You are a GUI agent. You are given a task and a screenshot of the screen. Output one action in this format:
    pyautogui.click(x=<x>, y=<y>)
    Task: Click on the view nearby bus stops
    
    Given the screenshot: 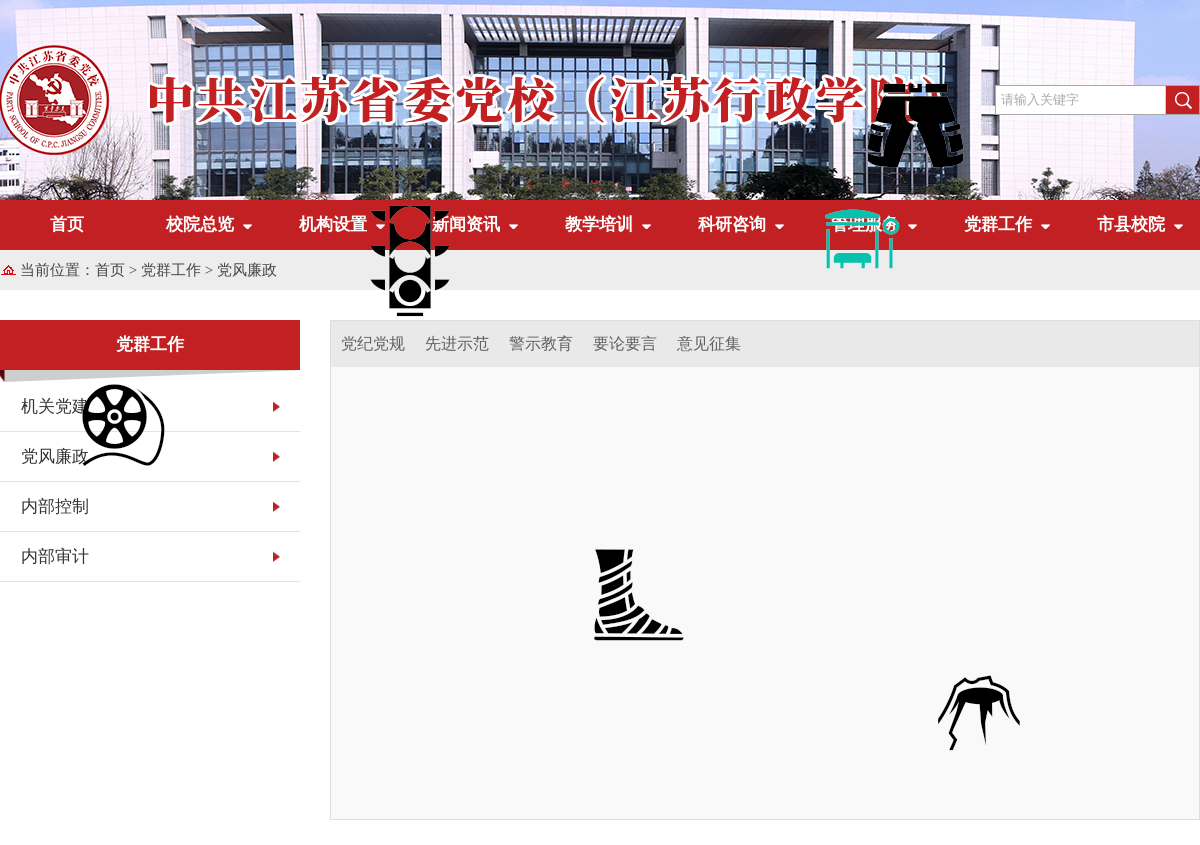 What is the action you would take?
    pyautogui.click(x=862, y=239)
    